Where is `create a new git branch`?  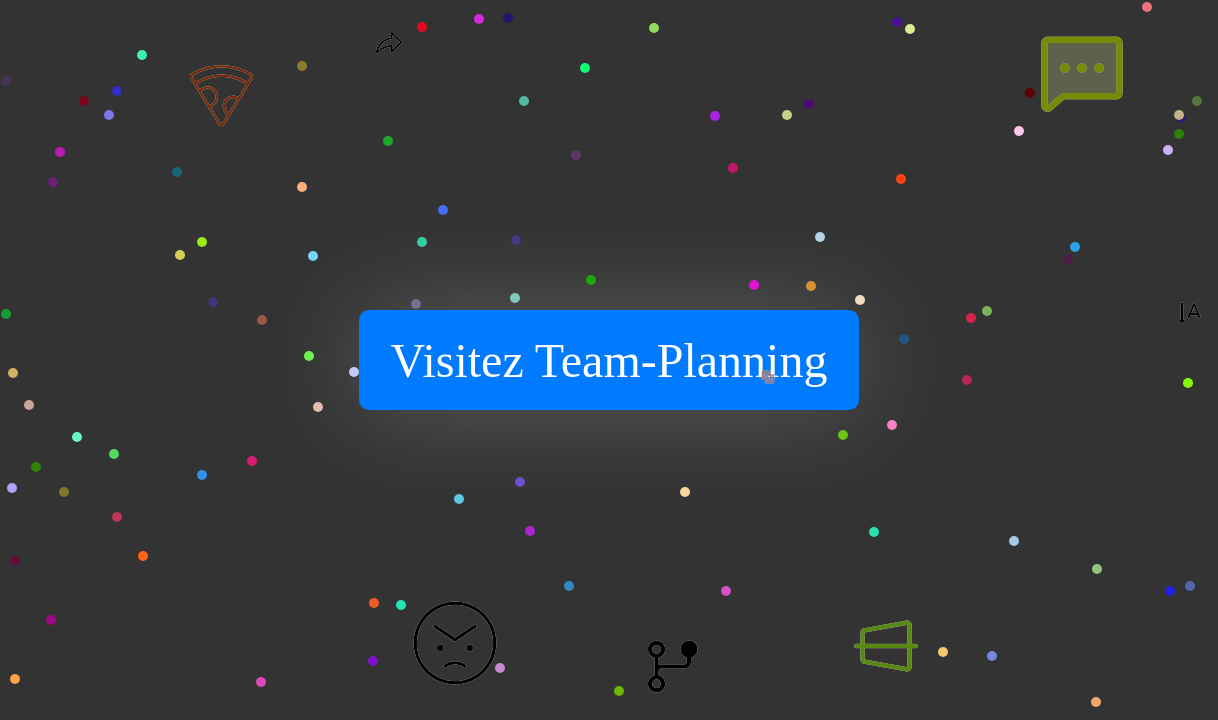 create a new git branch is located at coordinates (669, 666).